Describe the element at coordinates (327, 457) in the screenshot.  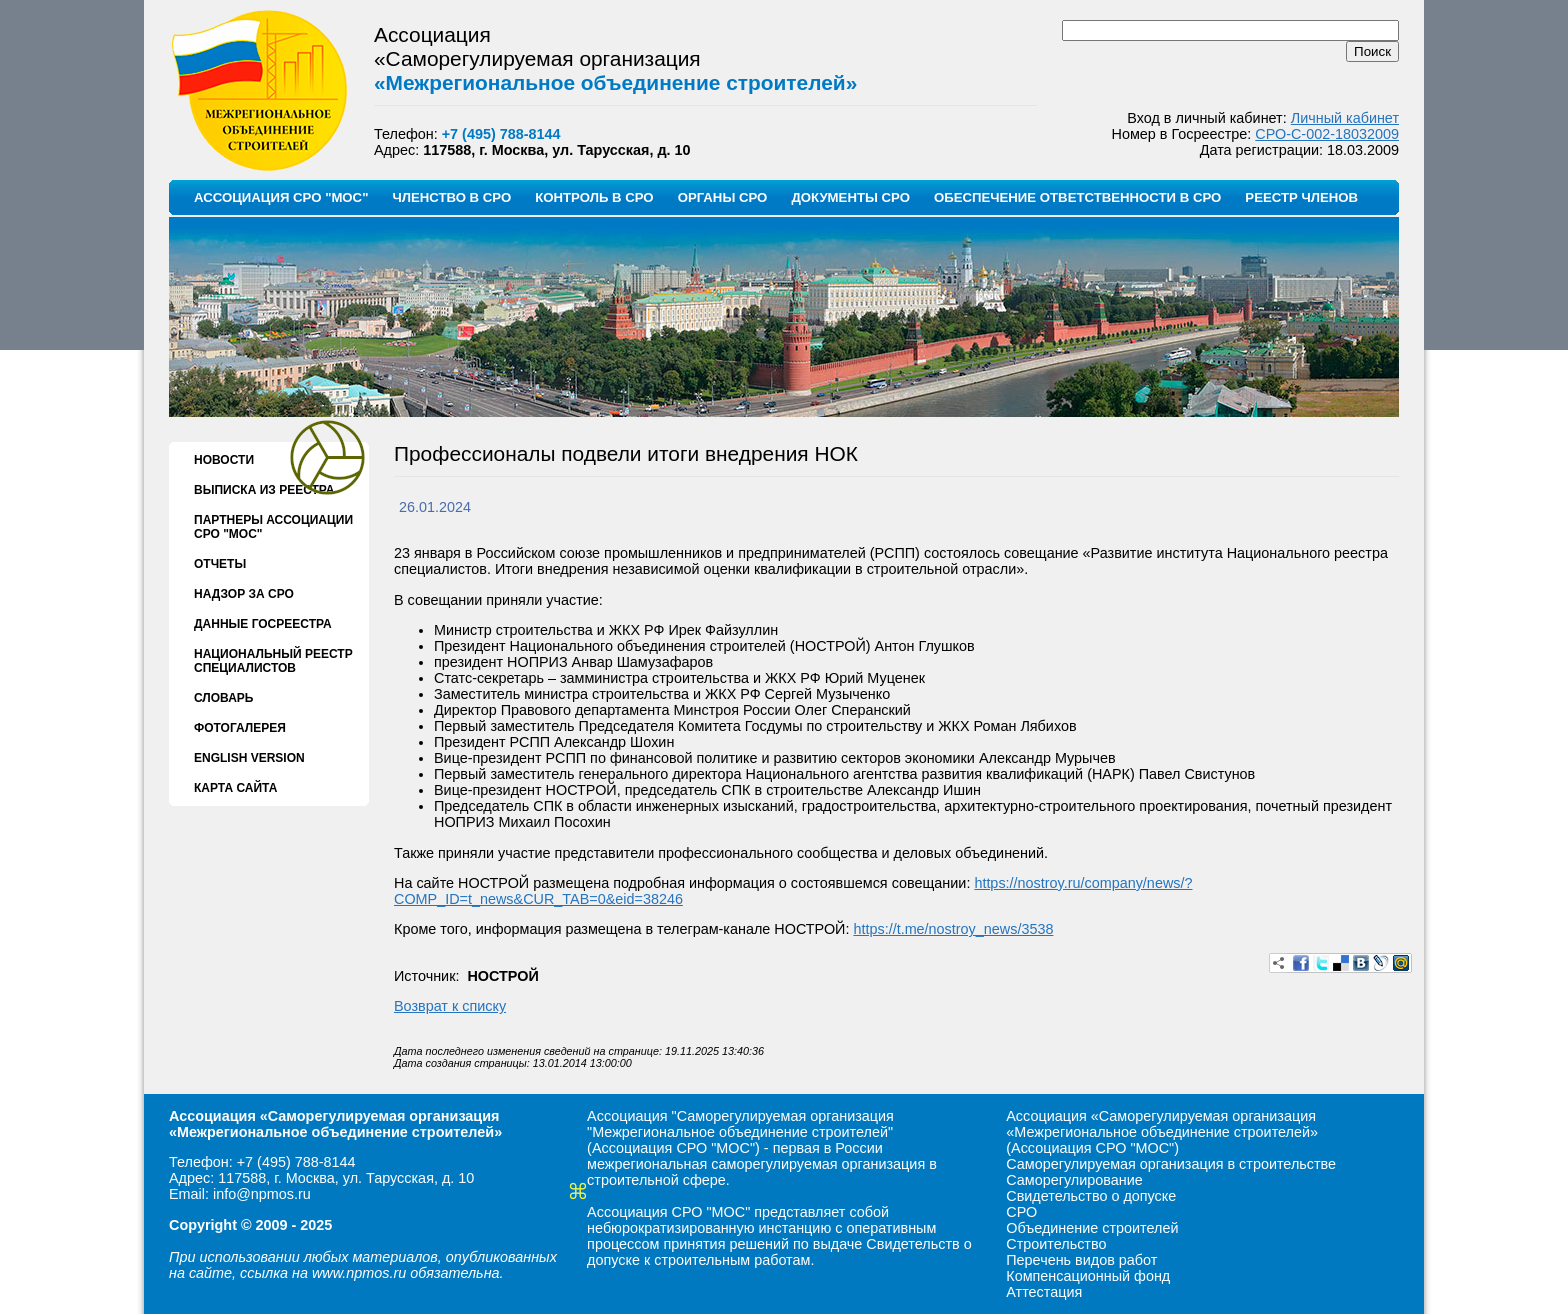
I see `volleyball sport category or activity` at that location.